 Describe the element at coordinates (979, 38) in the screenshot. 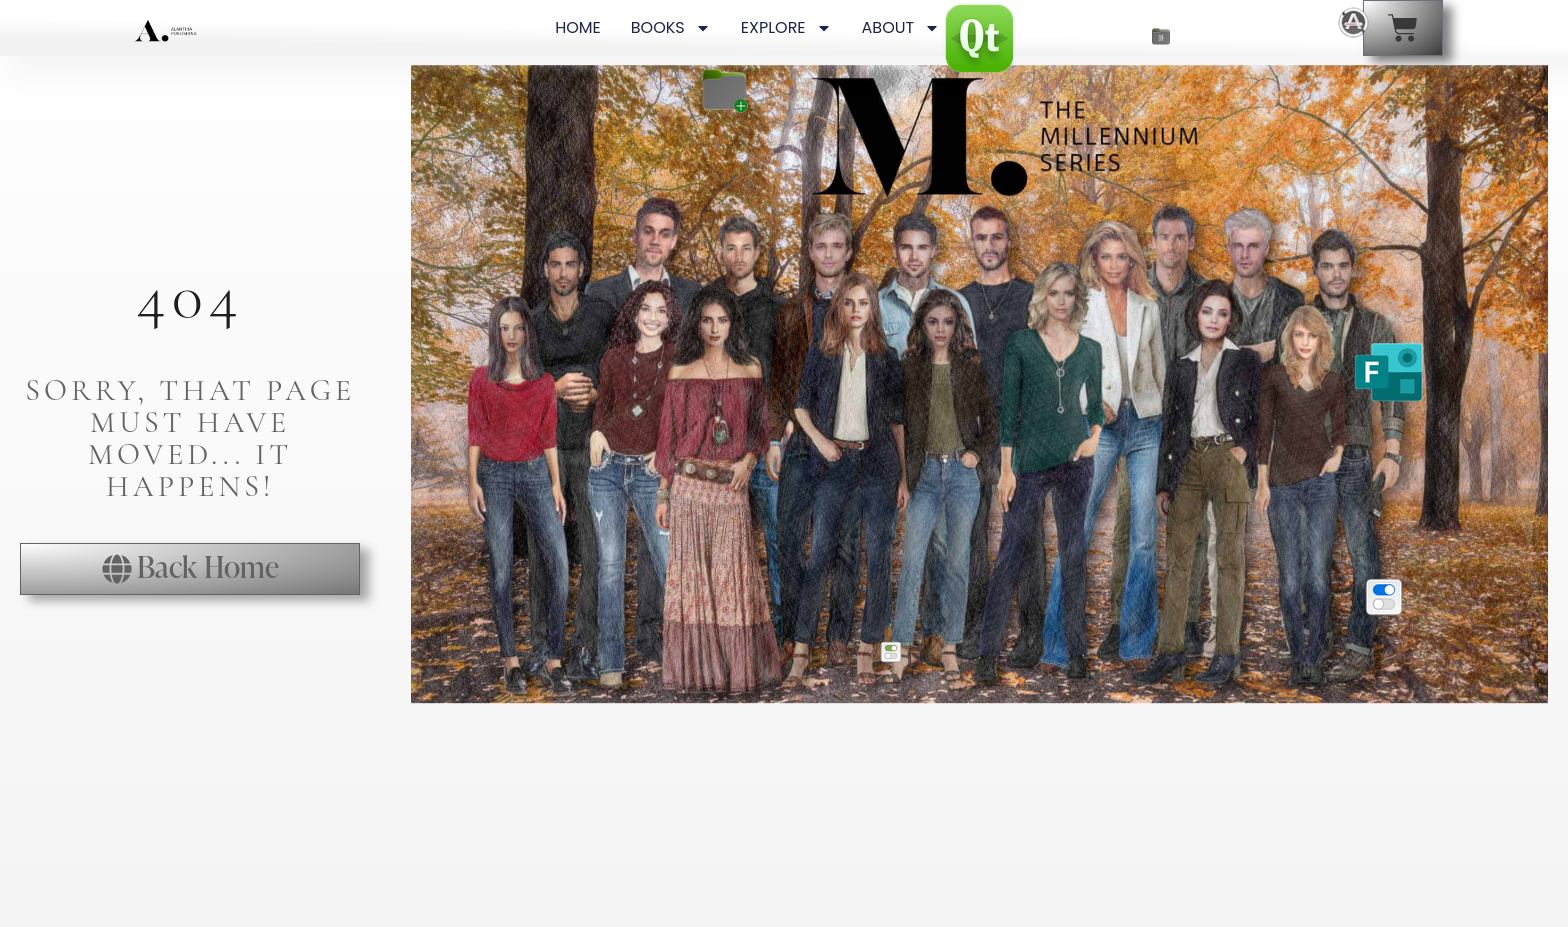

I see `launch Qt D-Bus Viewer application` at that location.